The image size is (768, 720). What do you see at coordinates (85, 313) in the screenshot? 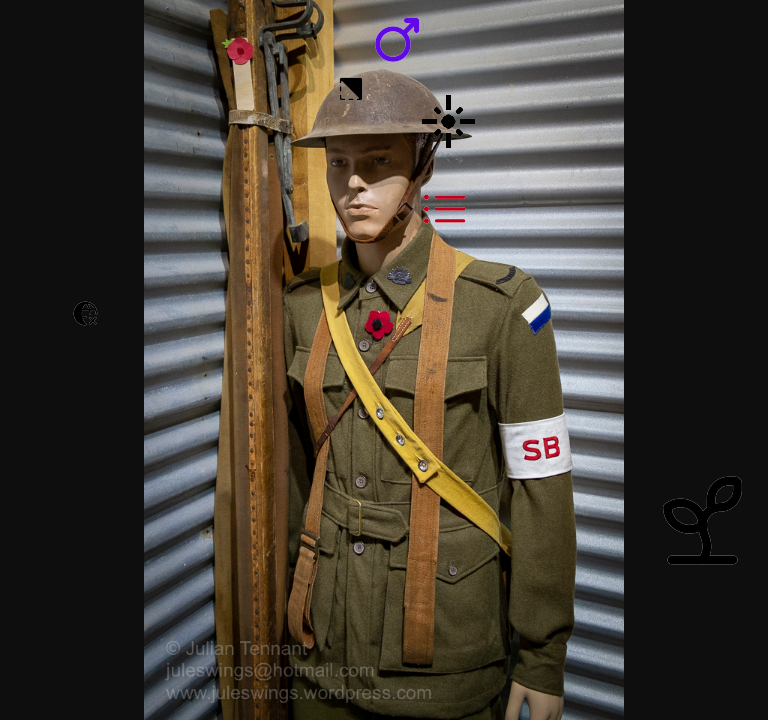
I see `no internet connection` at bounding box center [85, 313].